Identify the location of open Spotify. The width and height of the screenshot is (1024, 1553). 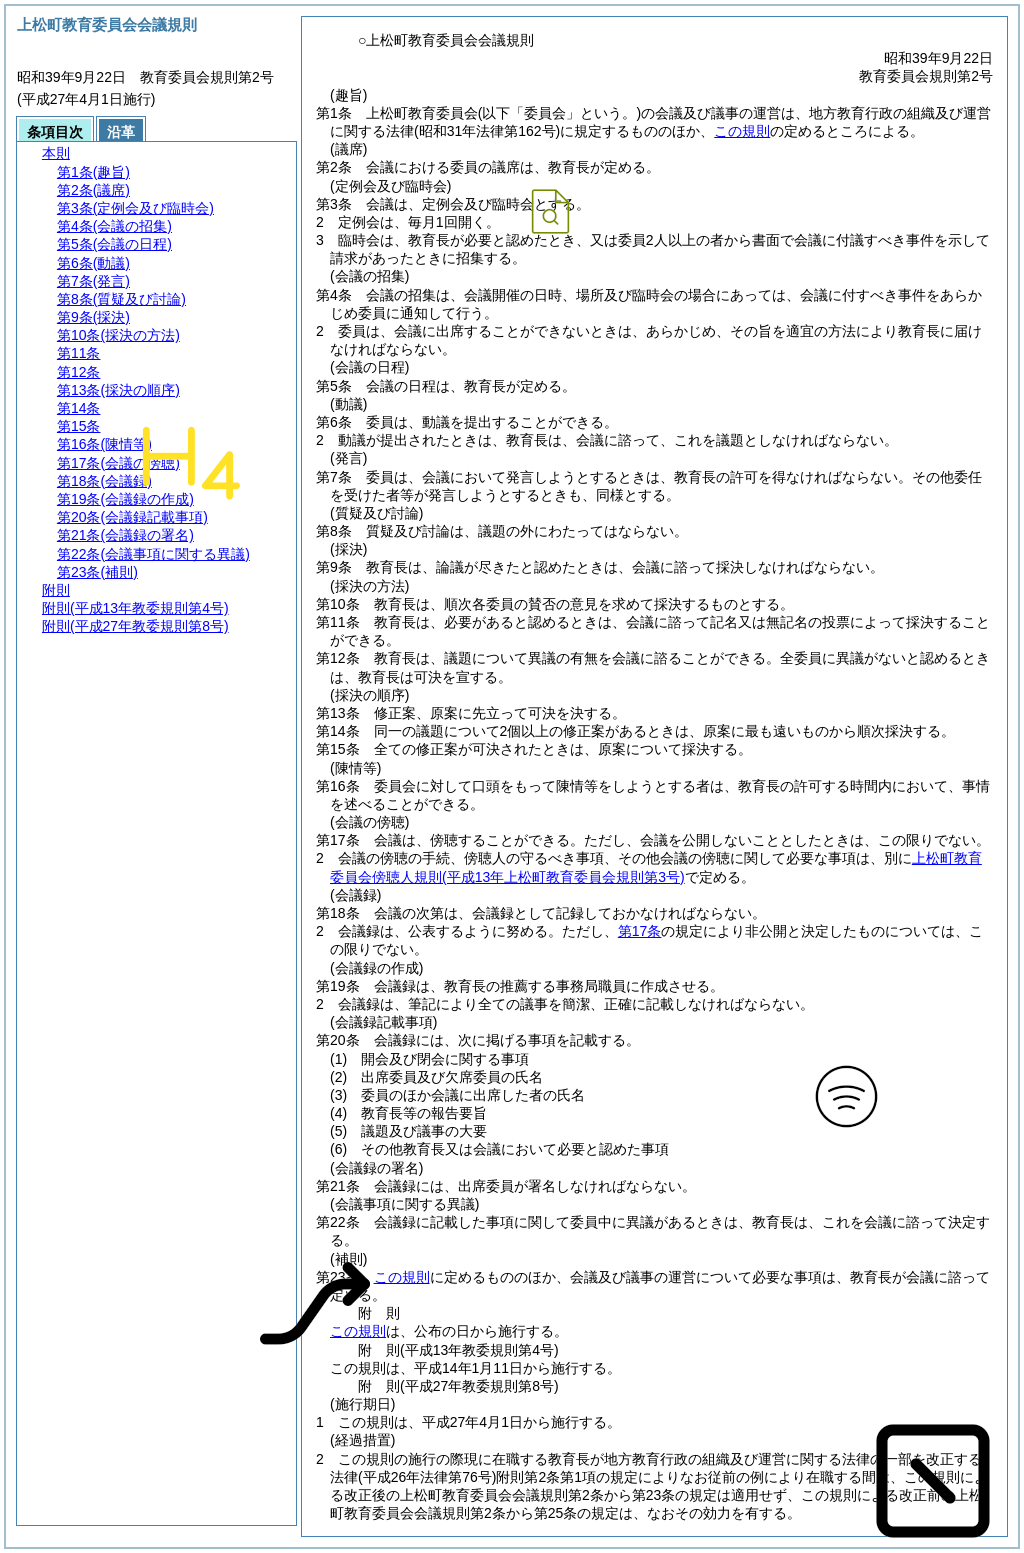
(846, 1096).